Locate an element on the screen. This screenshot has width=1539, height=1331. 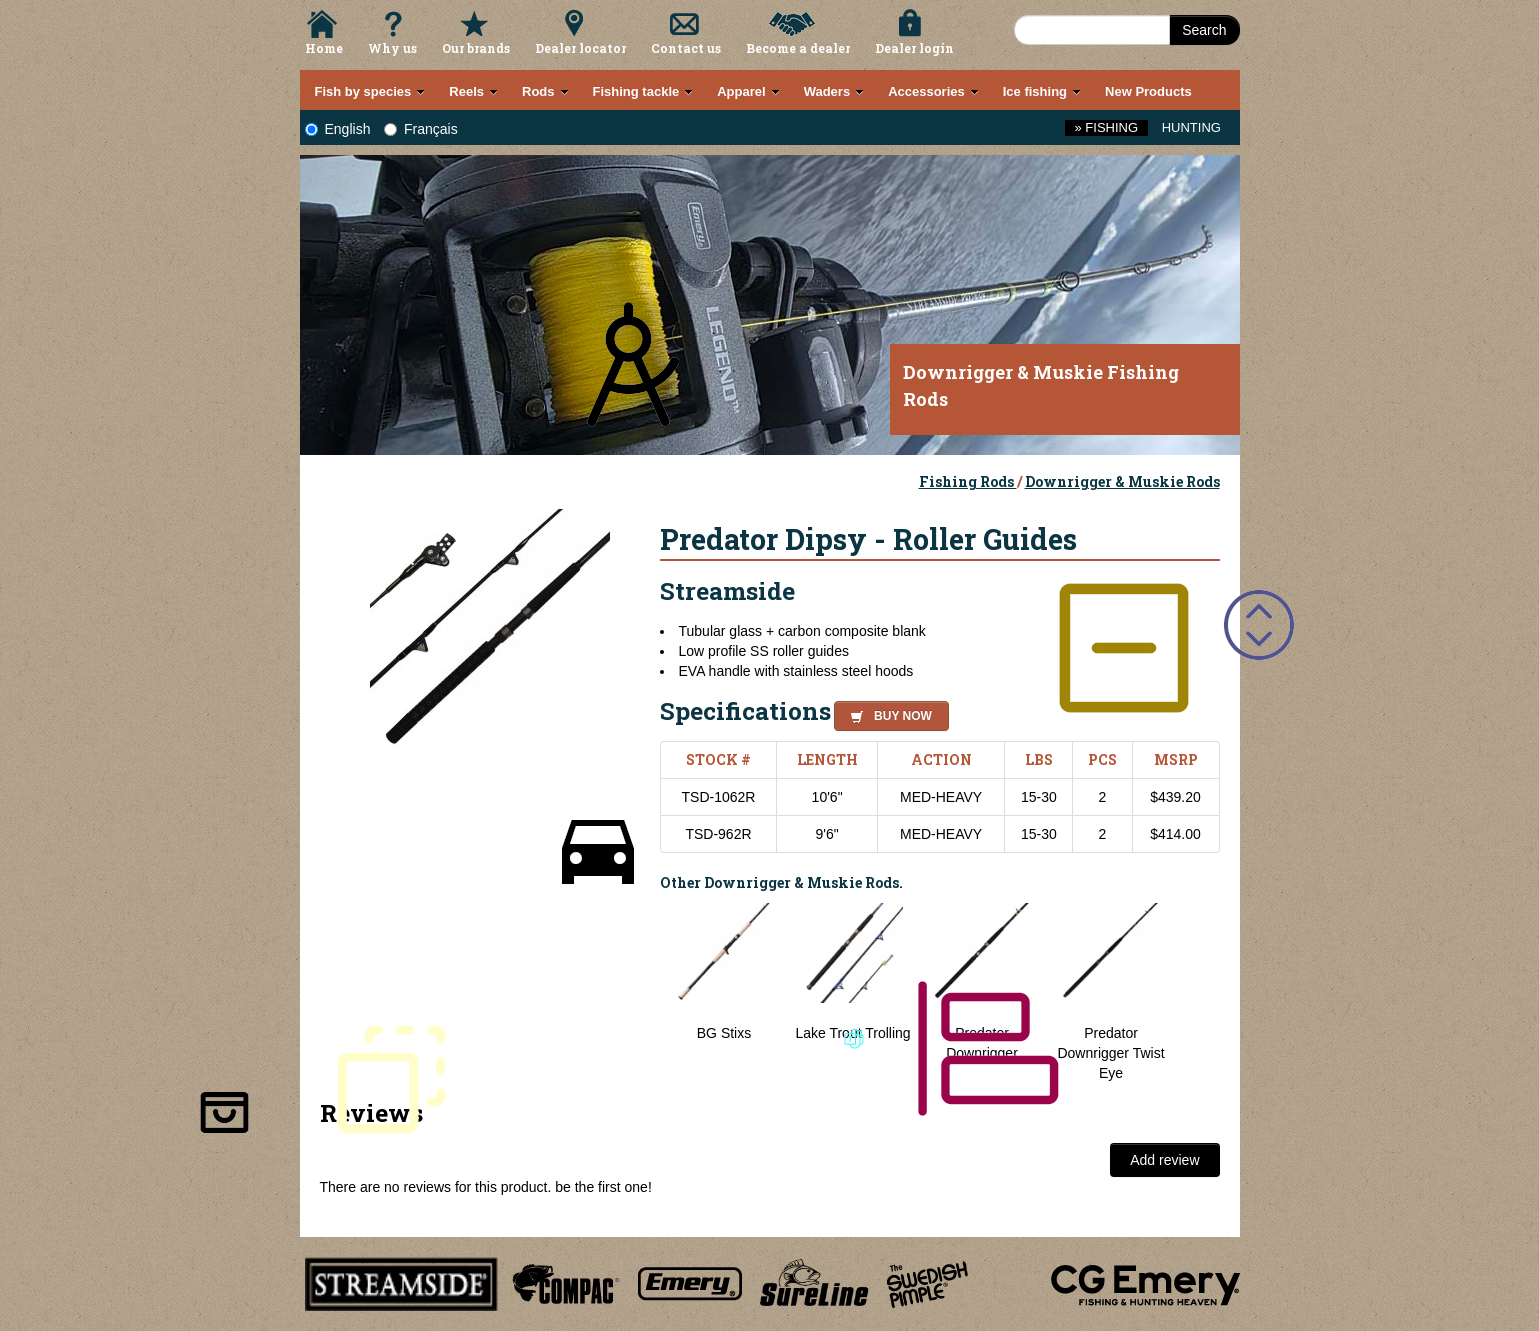
align text to the left margin is located at coordinates (985, 1048).